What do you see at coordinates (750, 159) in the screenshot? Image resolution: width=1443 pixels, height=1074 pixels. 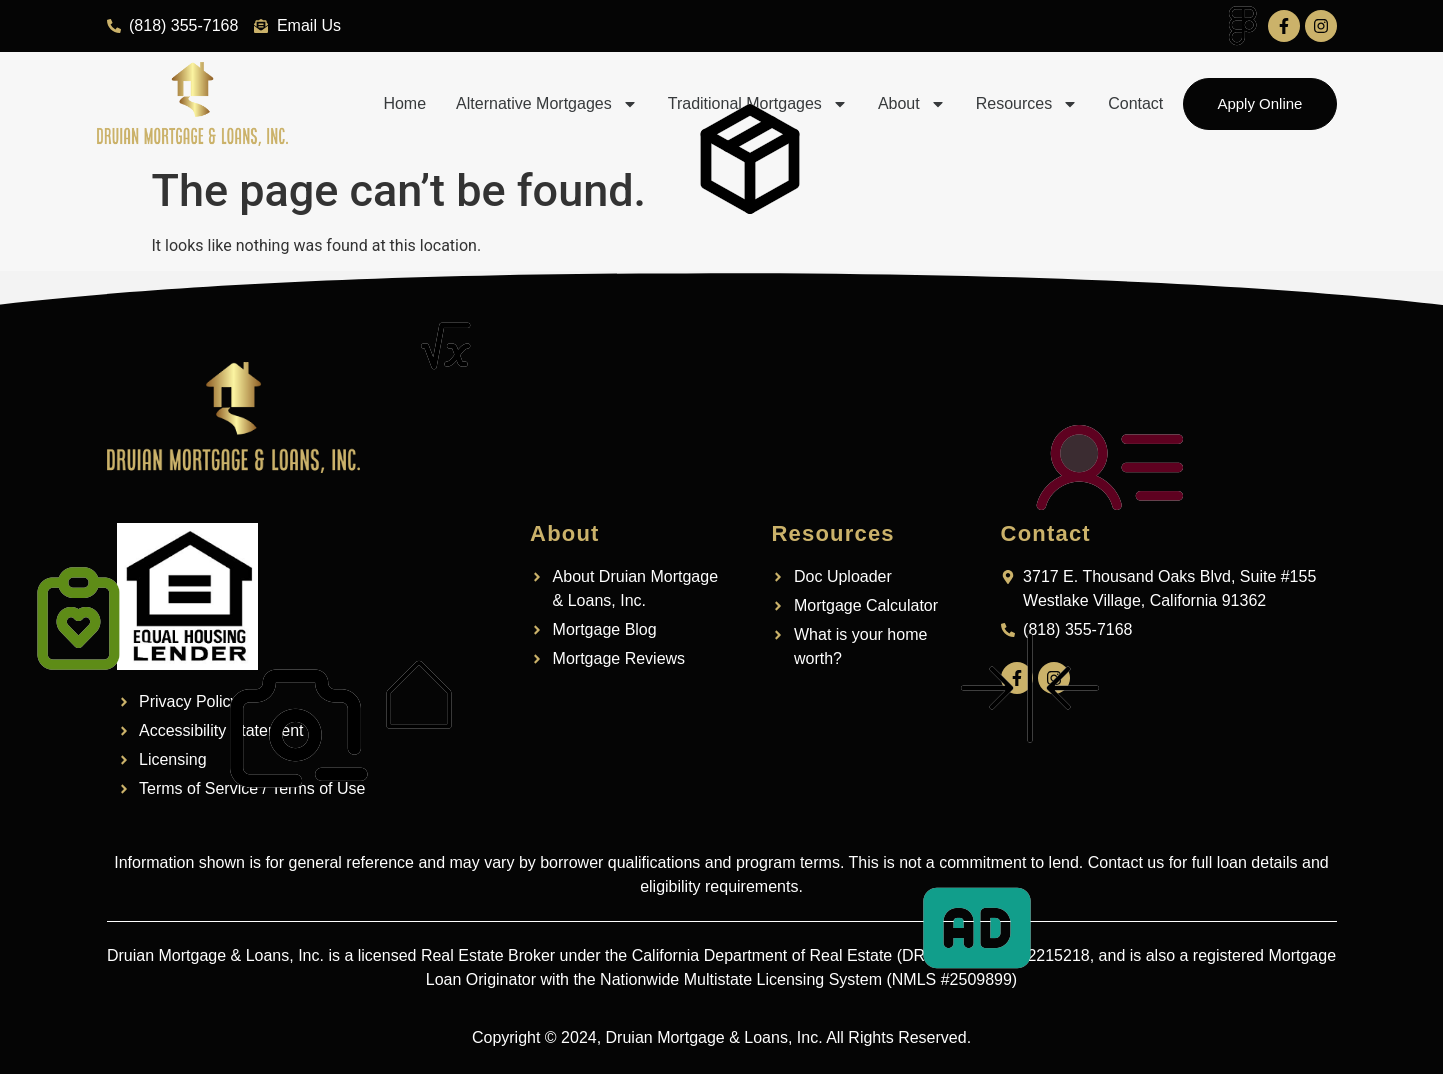 I see `view package or shipment details` at bounding box center [750, 159].